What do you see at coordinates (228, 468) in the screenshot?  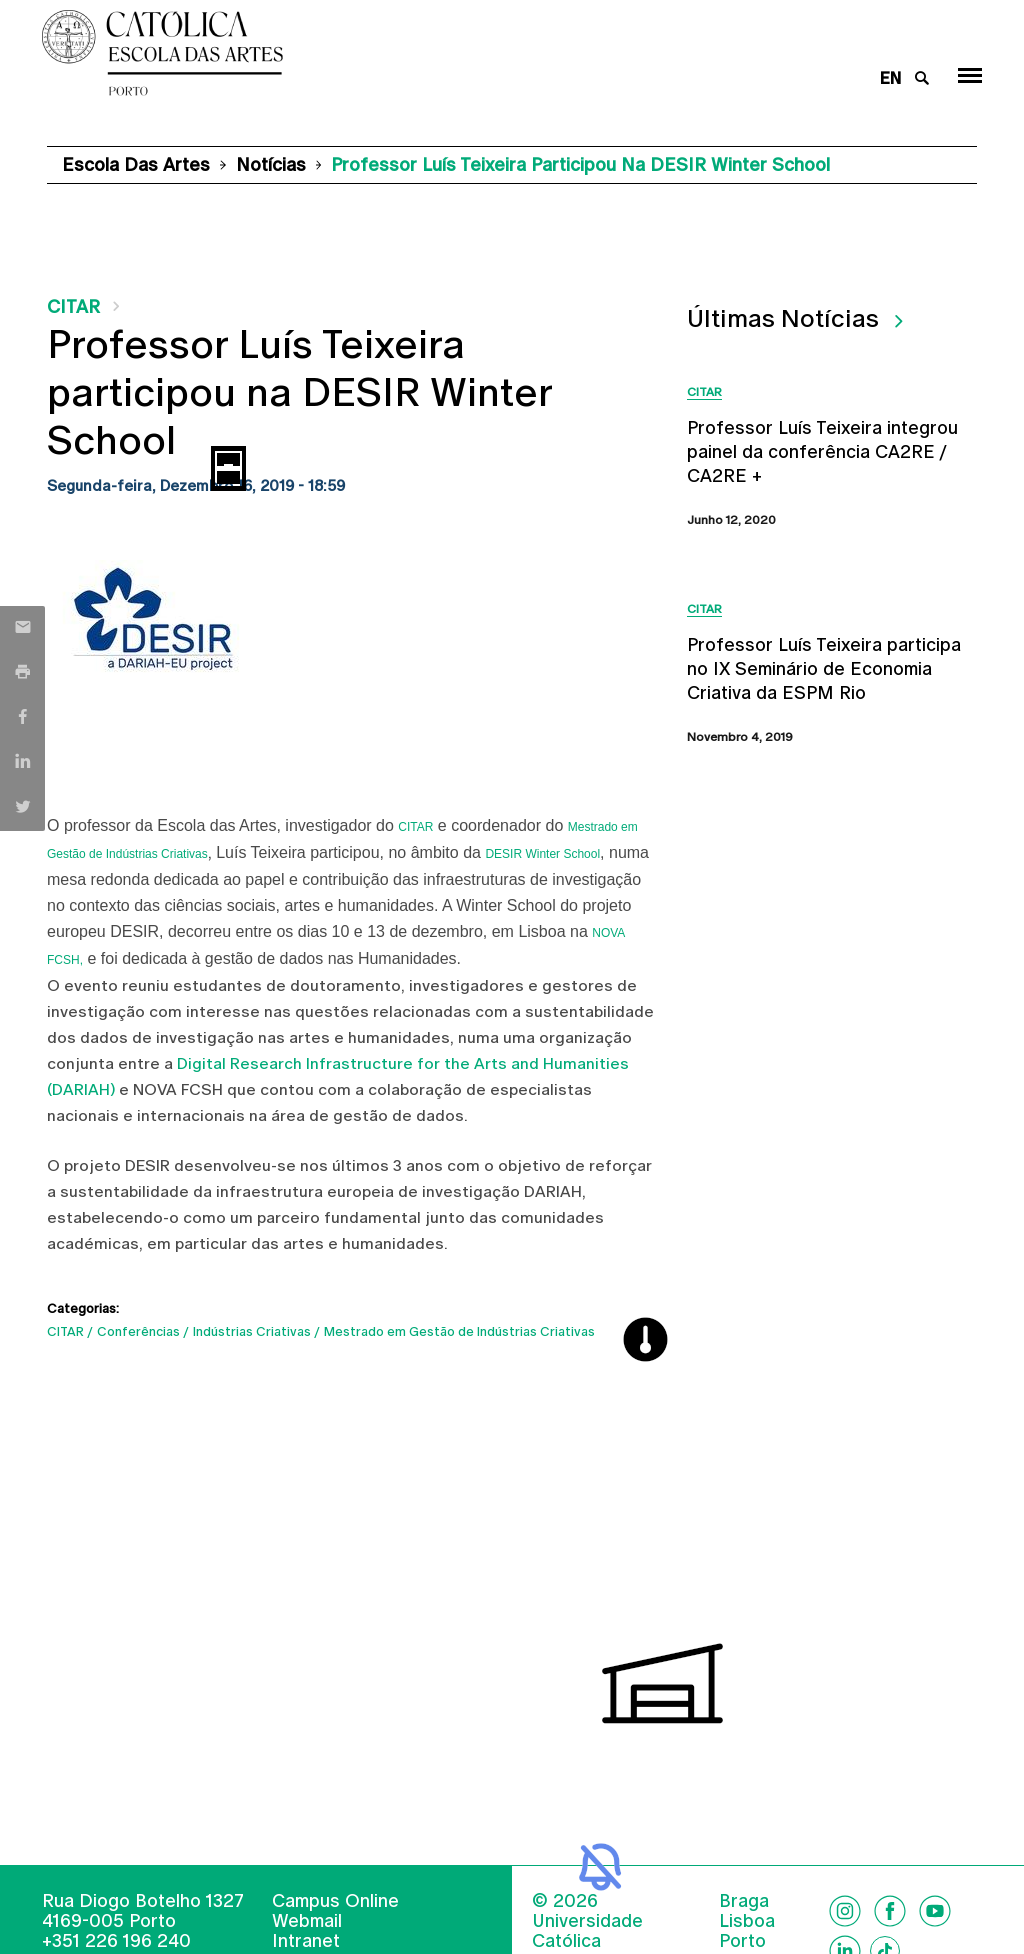 I see `window sensor status for smart home` at bounding box center [228, 468].